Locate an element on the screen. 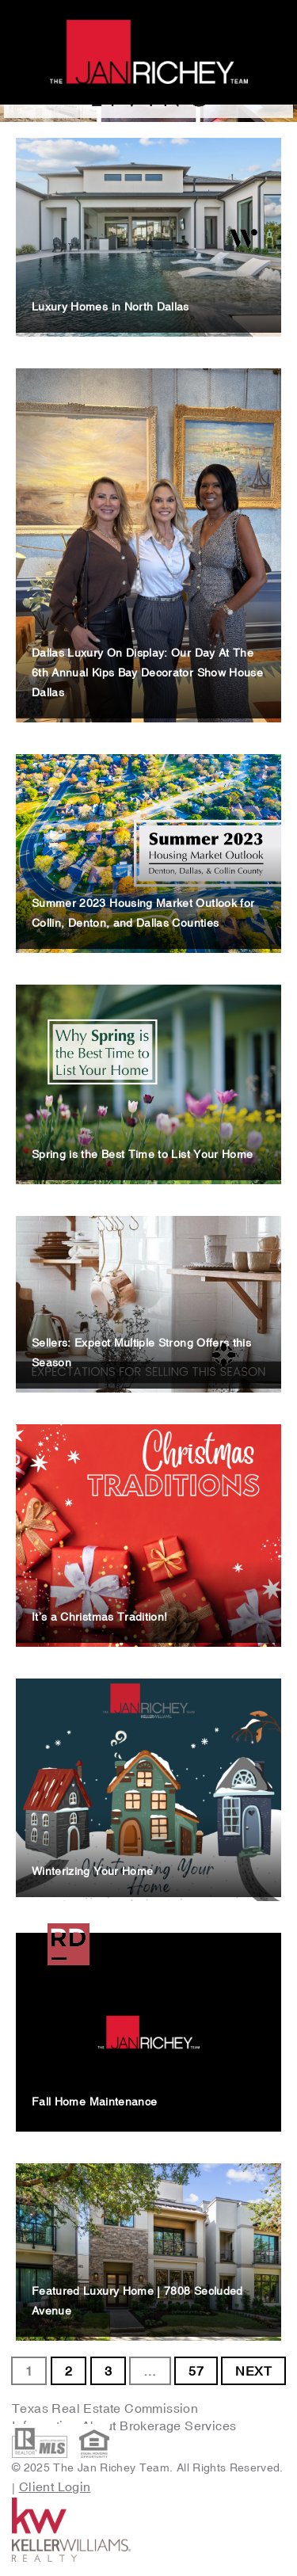 The height and width of the screenshot is (2576, 297). visit the IGN gaming news and reviews website is located at coordinates (223, 1355).